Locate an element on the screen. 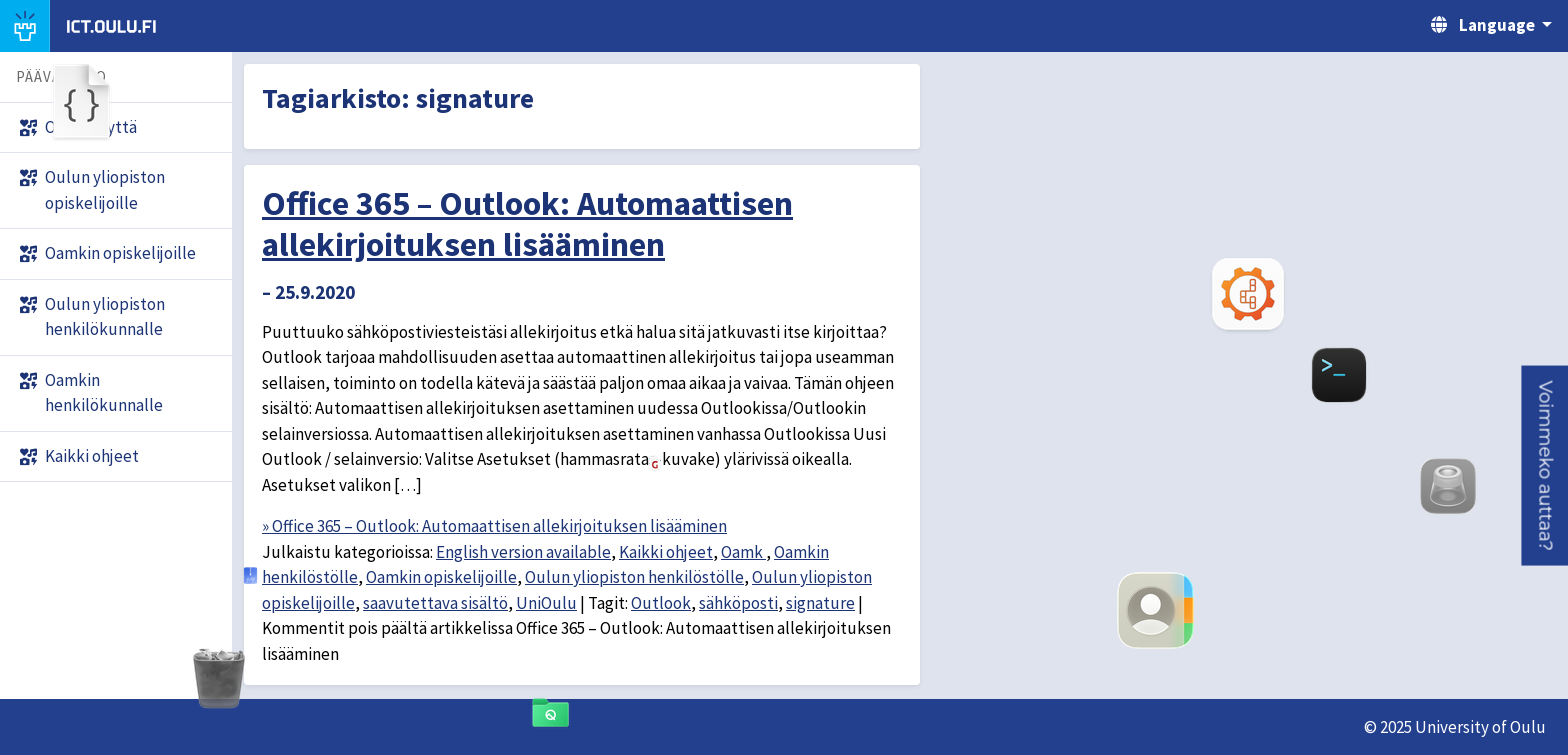 The height and width of the screenshot is (755, 1568). open preview app to view images and PDFs is located at coordinates (1448, 486).